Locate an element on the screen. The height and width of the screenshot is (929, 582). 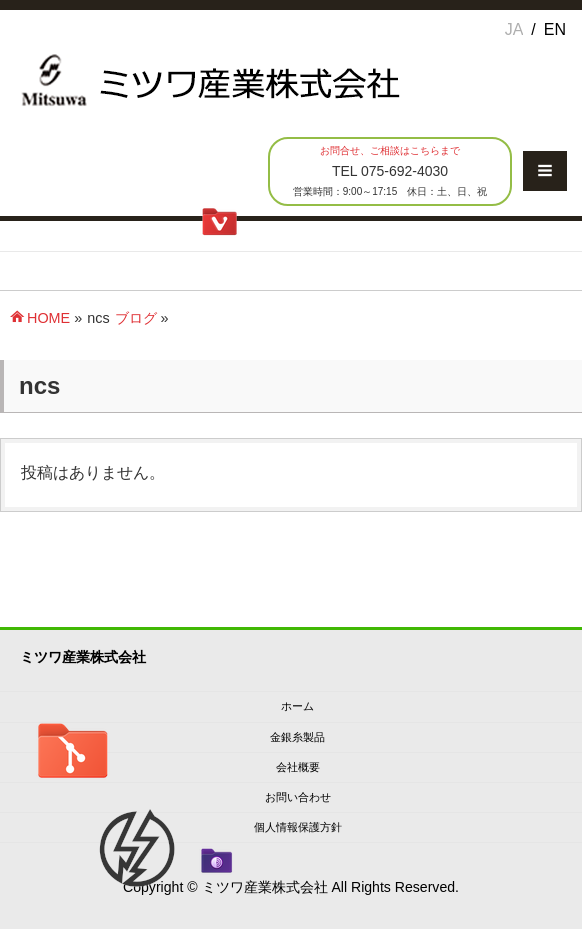
open vivaldi browser downloads folder is located at coordinates (219, 222).